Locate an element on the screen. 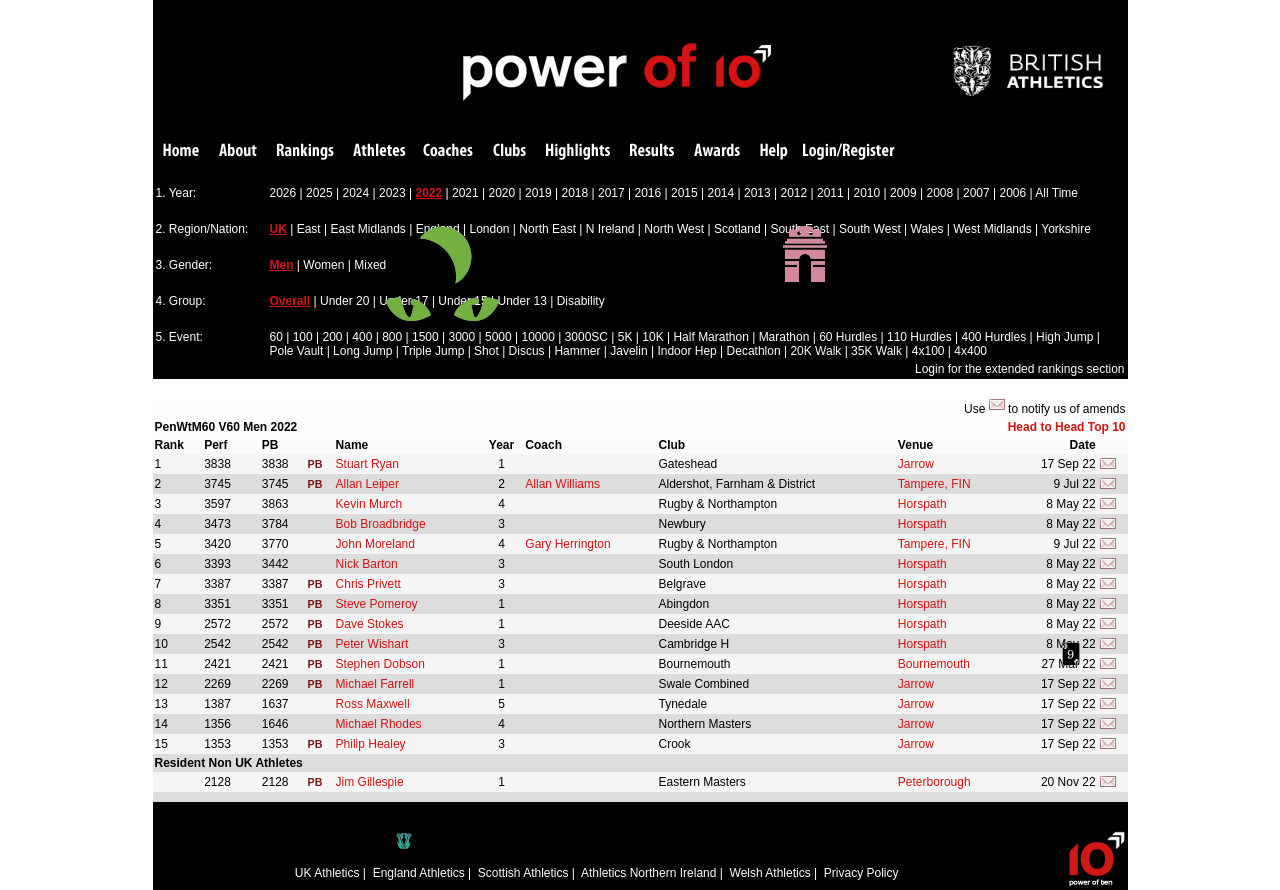  view India Gate landmark information is located at coordinates (805, 252).